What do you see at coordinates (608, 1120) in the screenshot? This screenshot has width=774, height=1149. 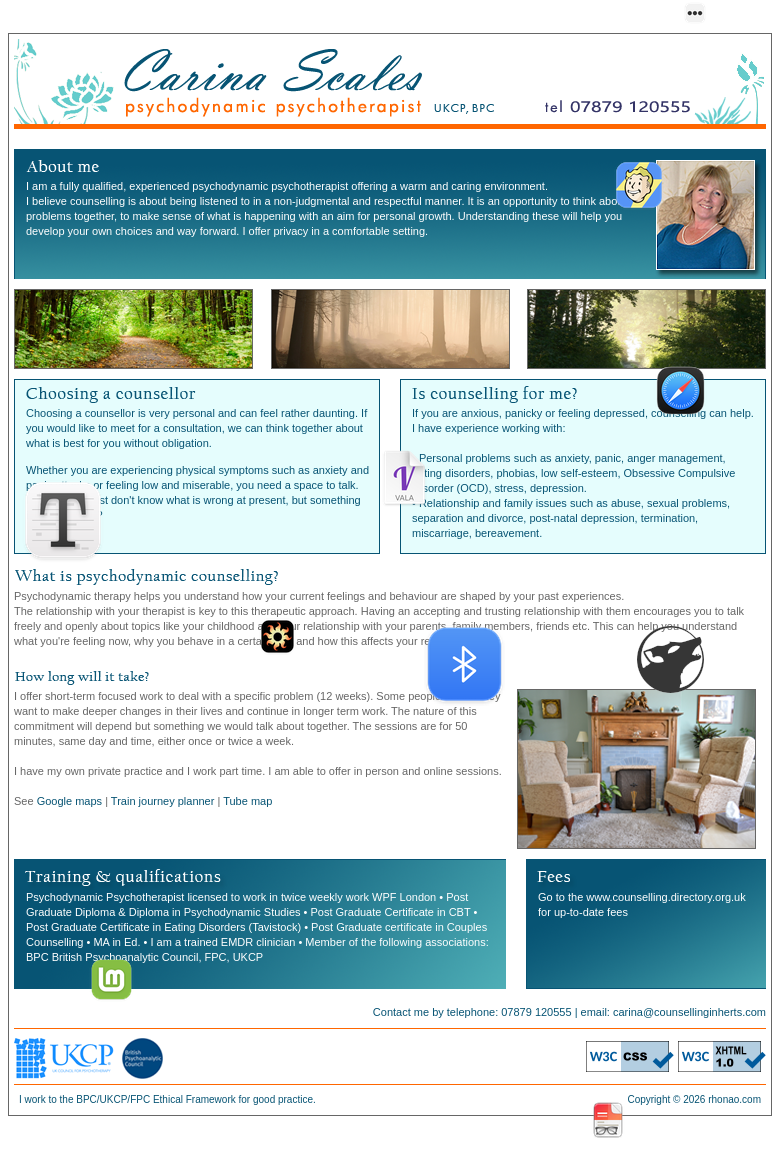 I see `open the papers document viewer app` at bounding box center [608, 1120].